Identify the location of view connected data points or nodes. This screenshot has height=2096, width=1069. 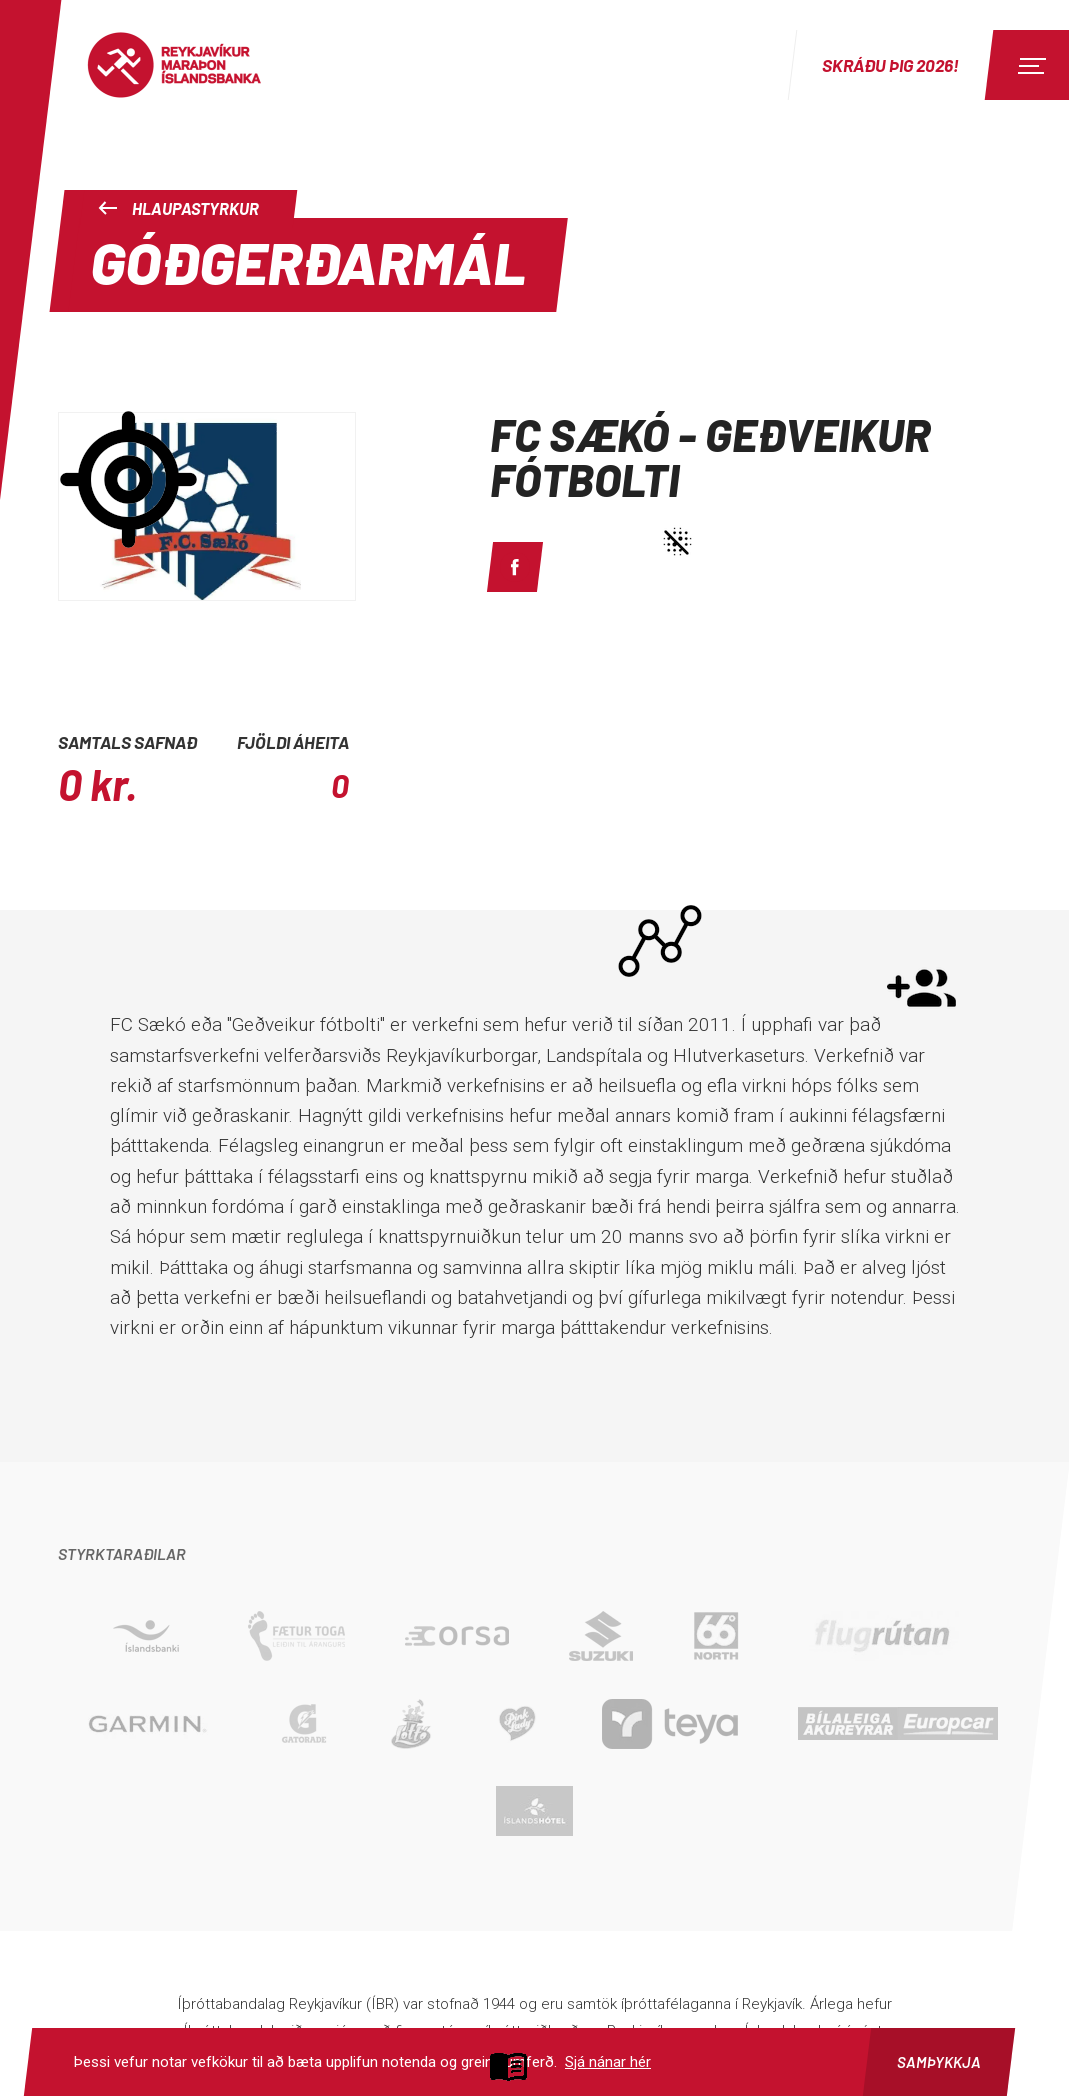
(660, 941).